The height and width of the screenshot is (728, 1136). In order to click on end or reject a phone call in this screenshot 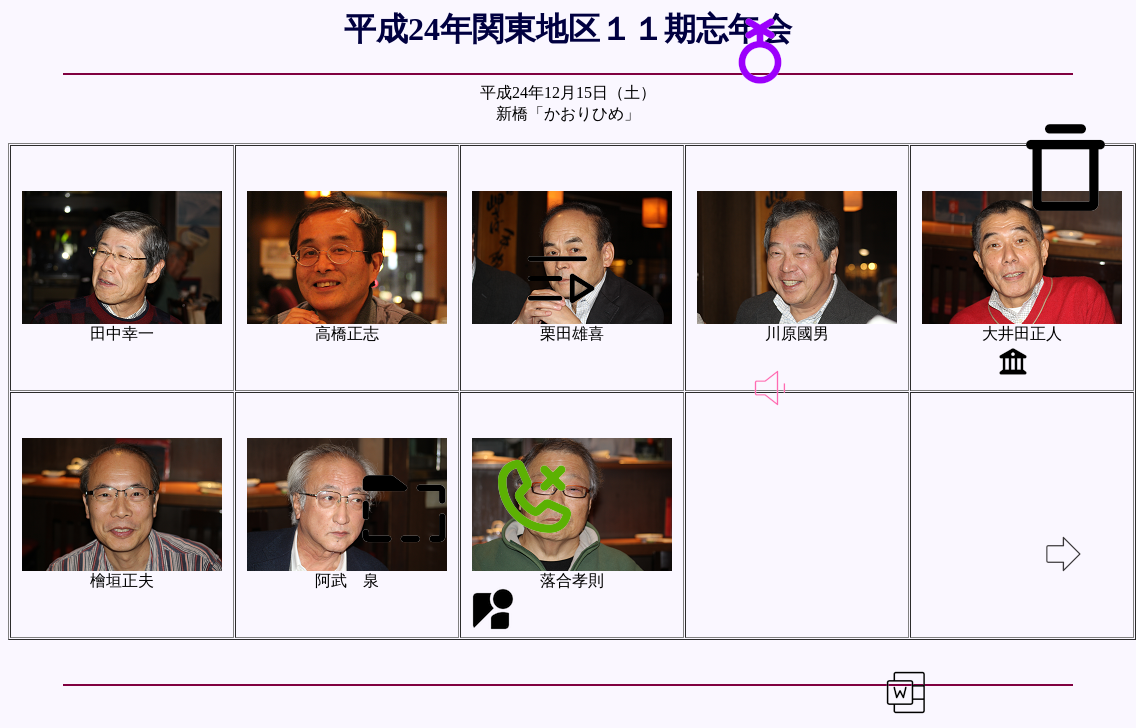, I will do `click(536, 495)`.